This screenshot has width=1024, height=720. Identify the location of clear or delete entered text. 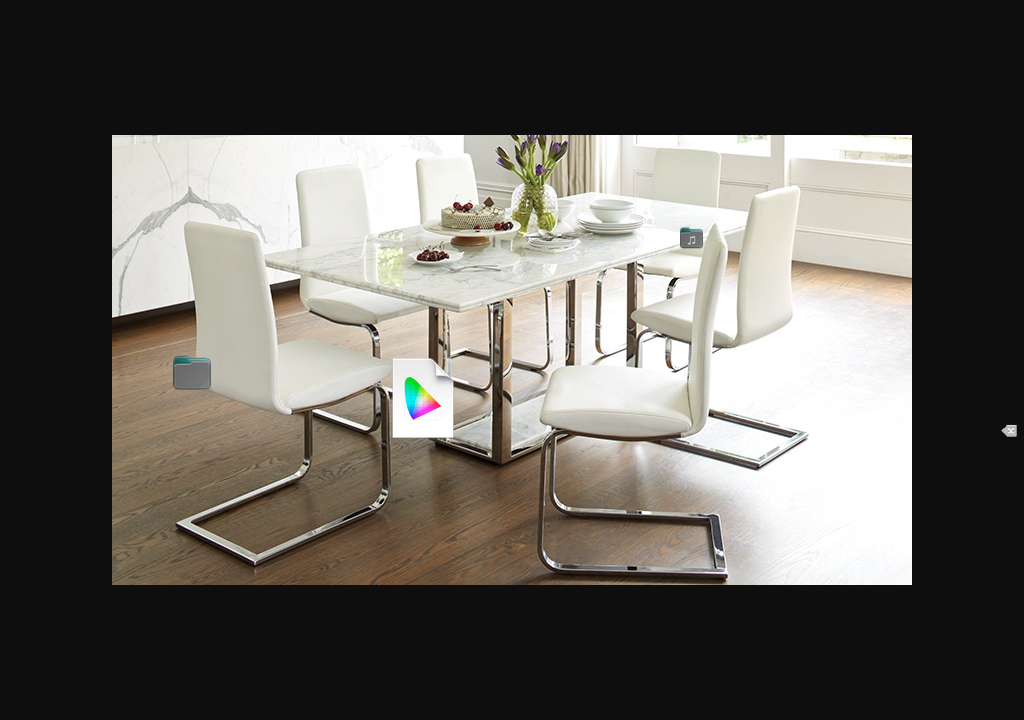
(1008, 430).